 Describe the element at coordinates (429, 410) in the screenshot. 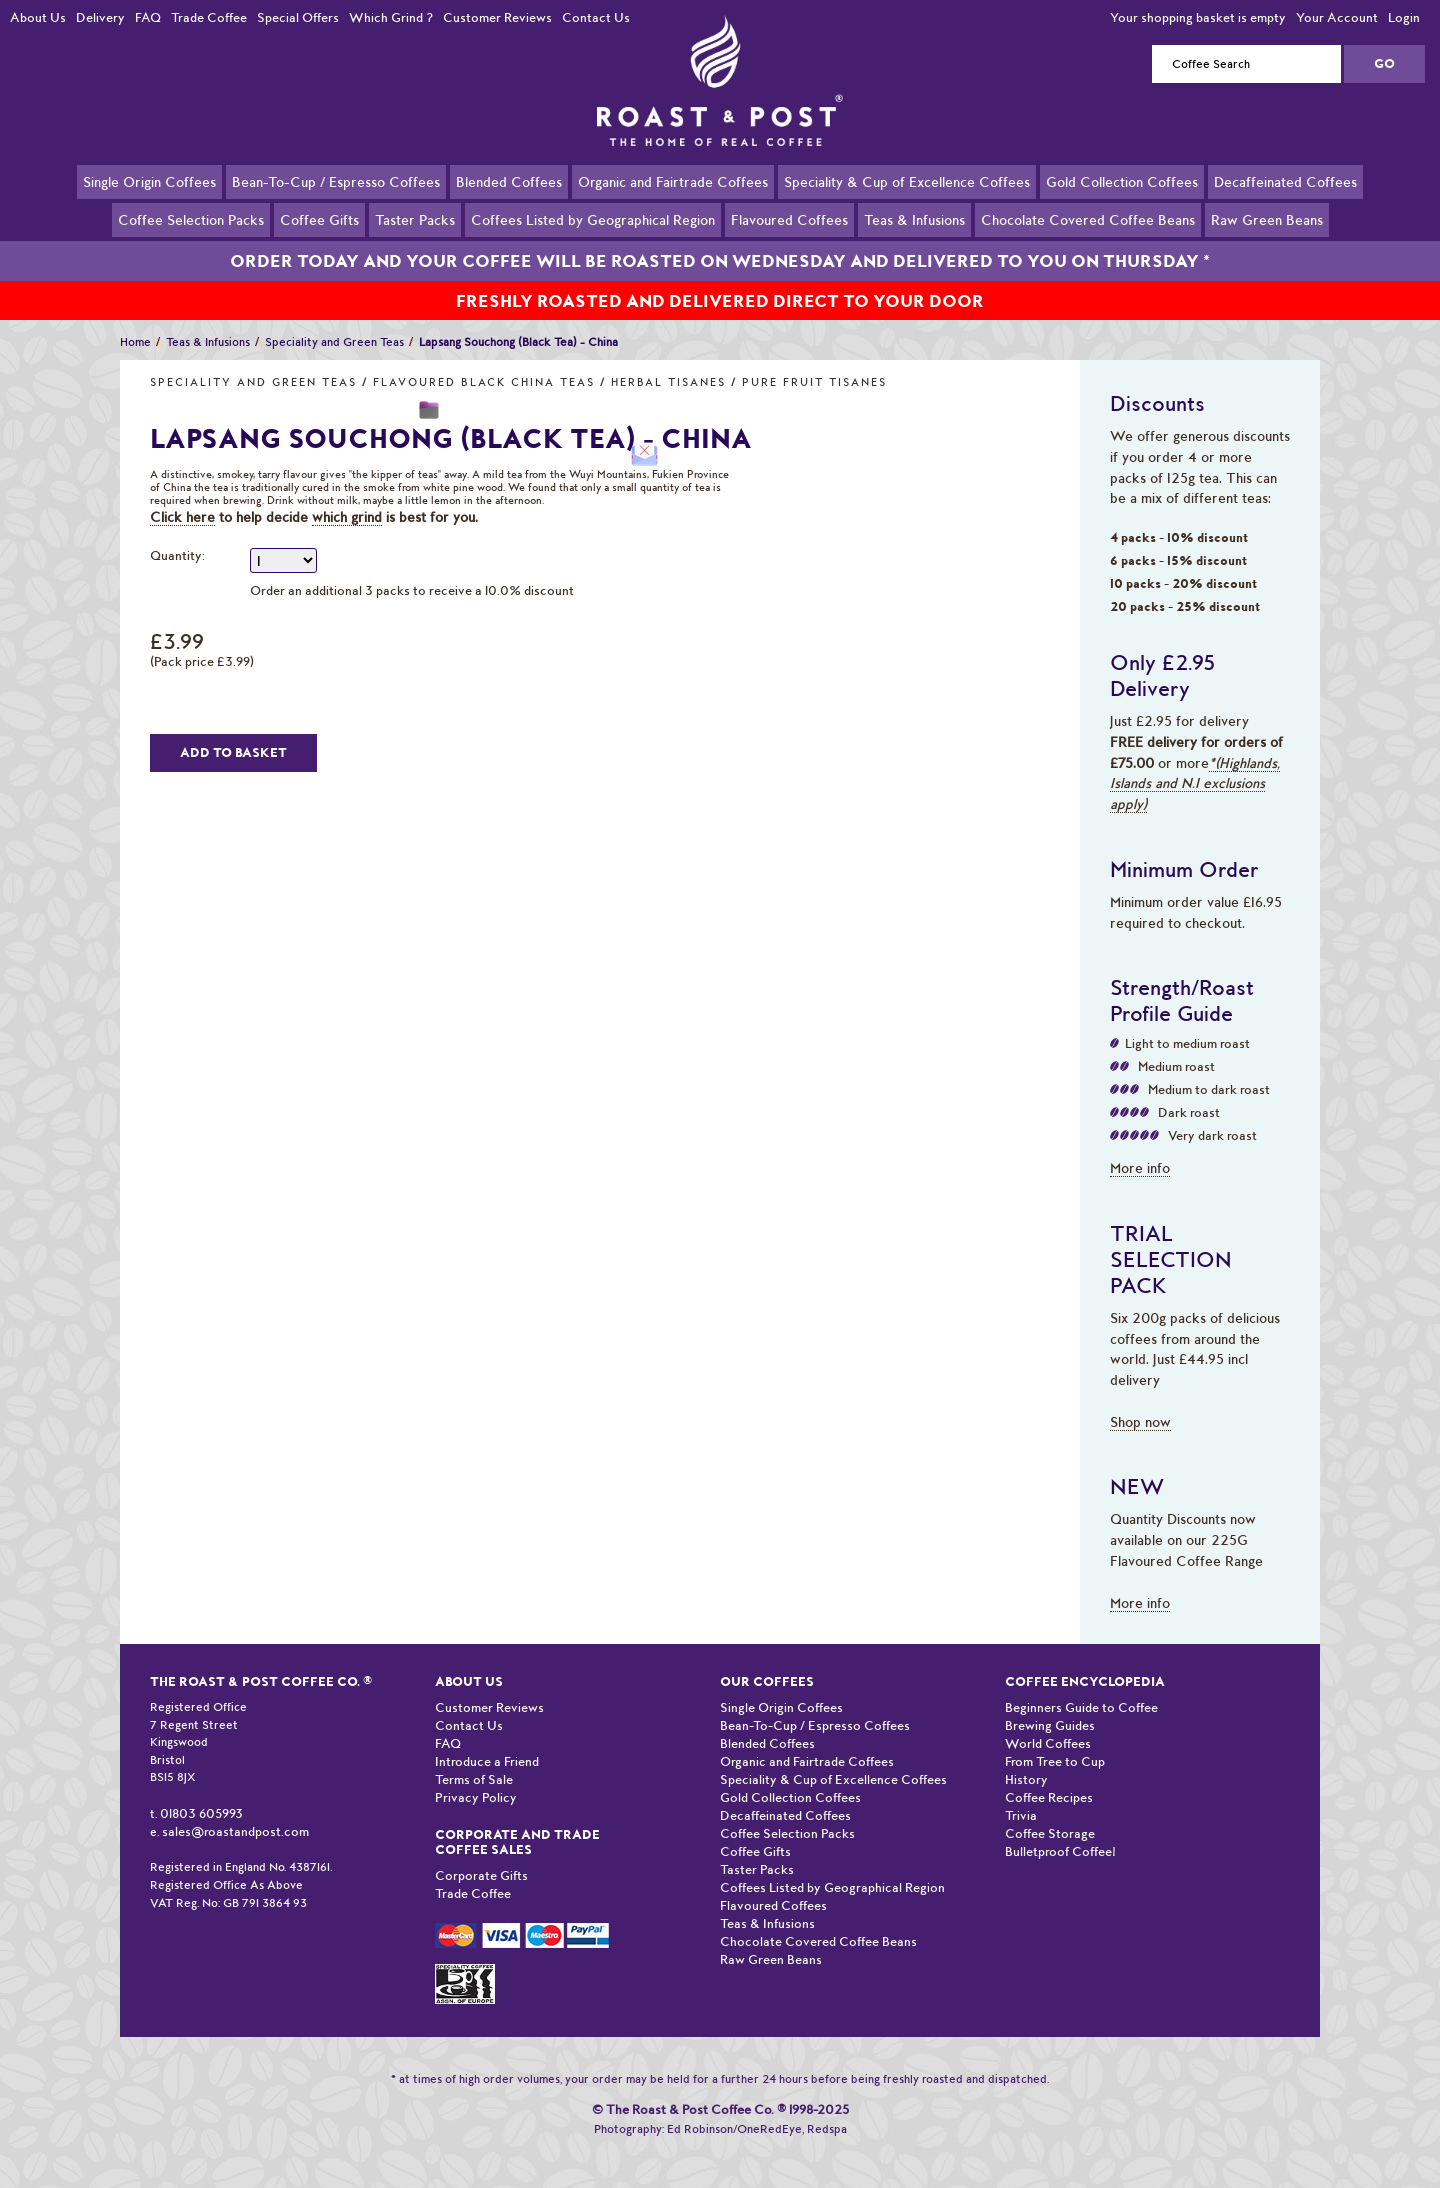

I see `open folder containing files` at that location.